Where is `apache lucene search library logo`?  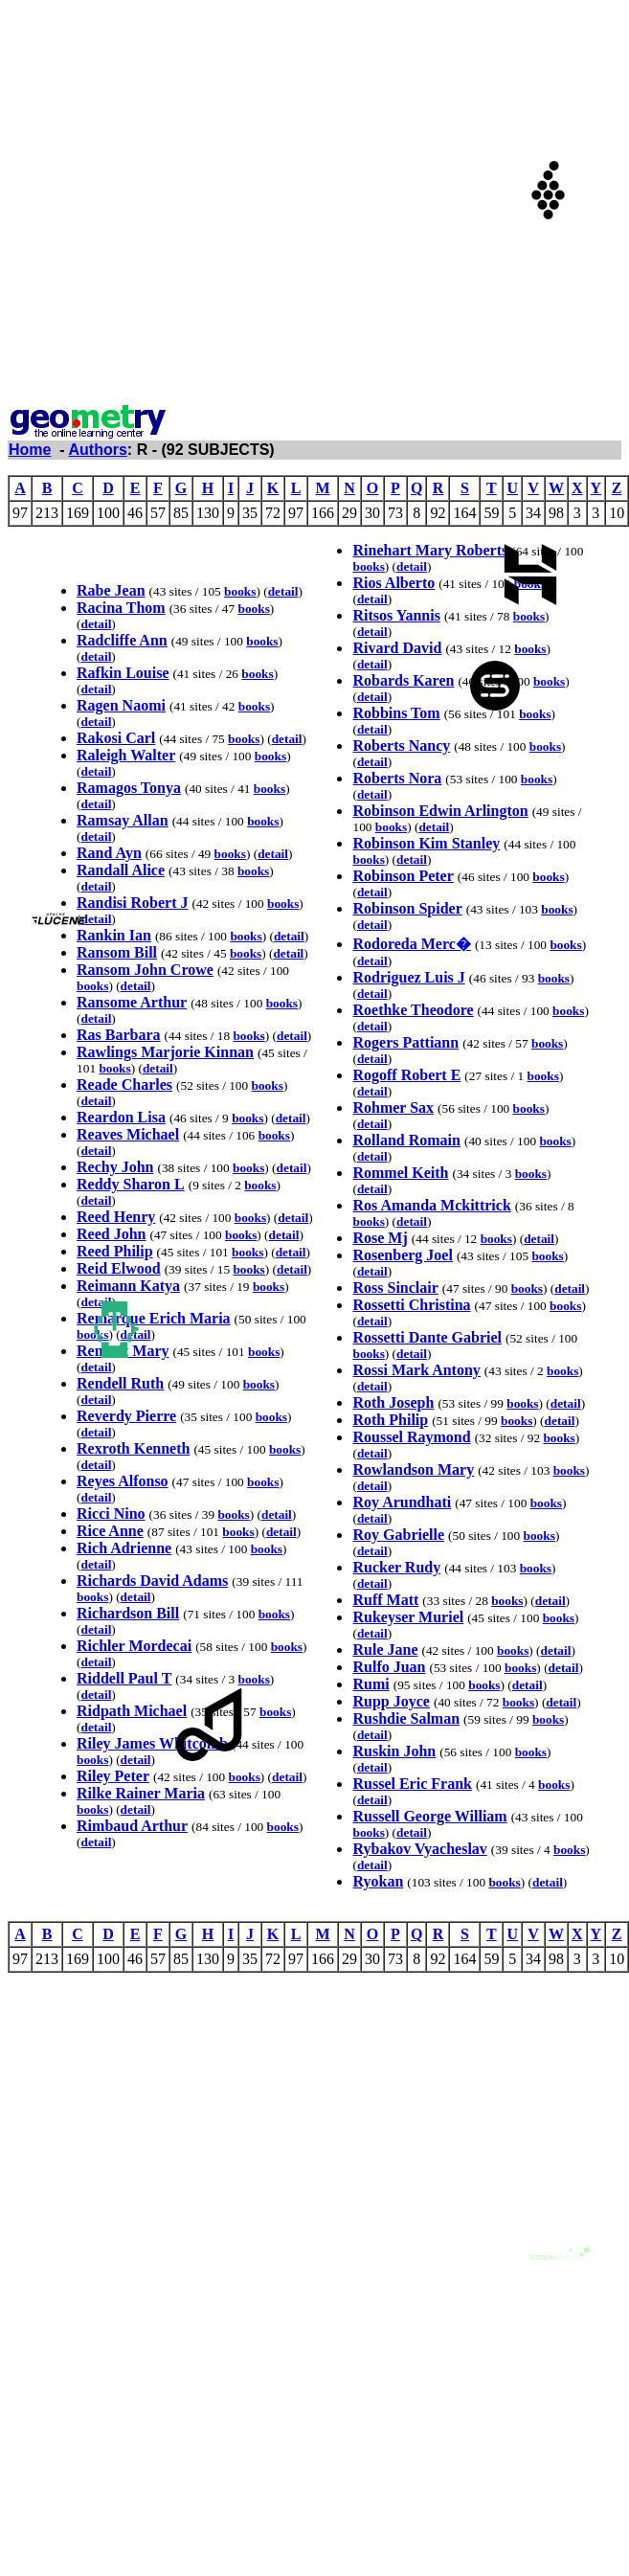
apache lucene search library logo is located at coordinates (58, 918).